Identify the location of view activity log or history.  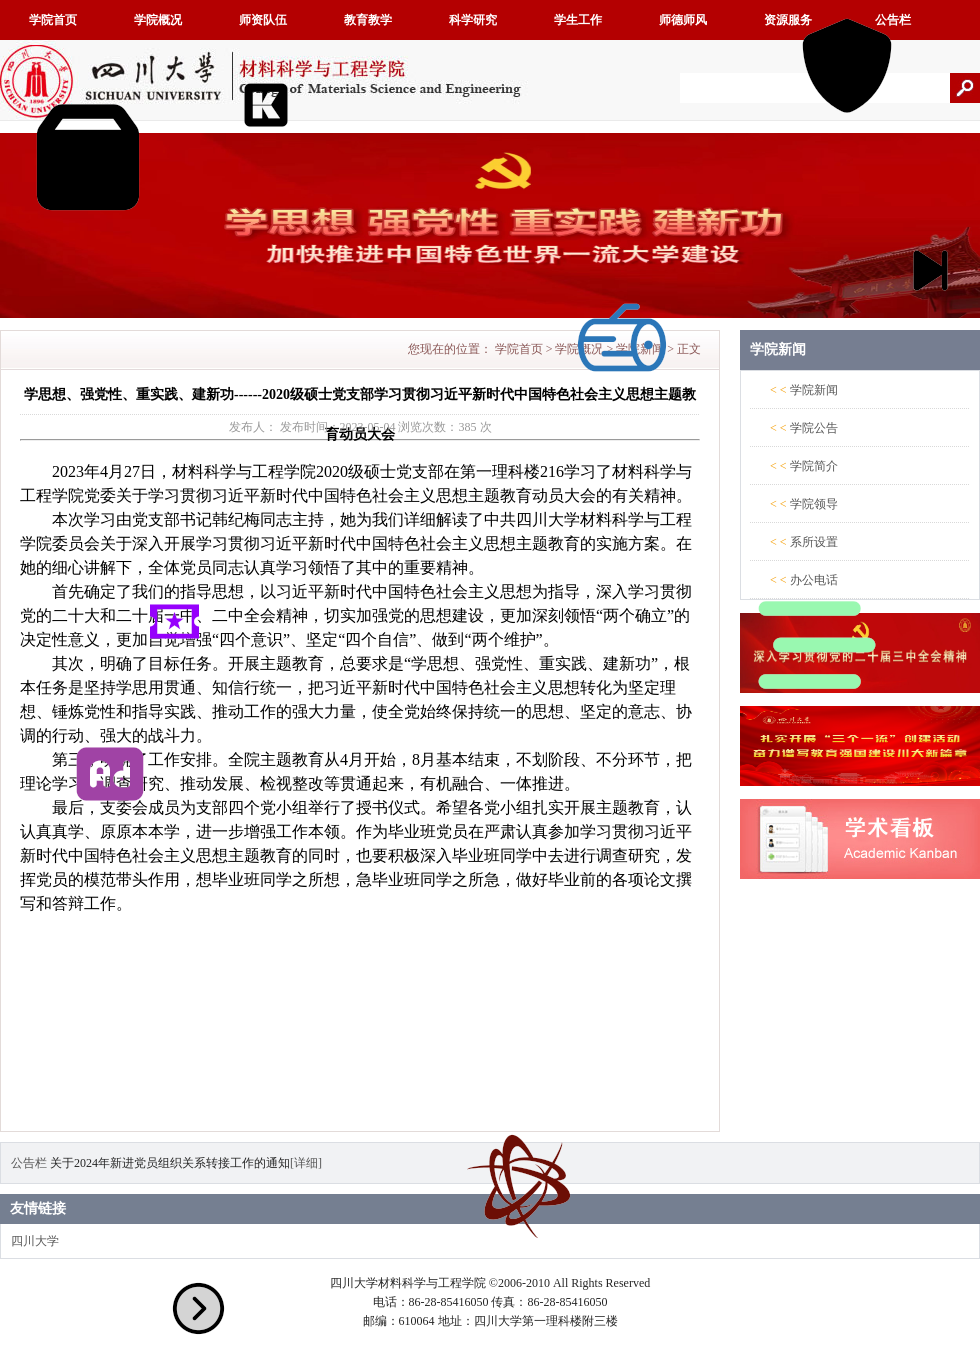
(622, 342).